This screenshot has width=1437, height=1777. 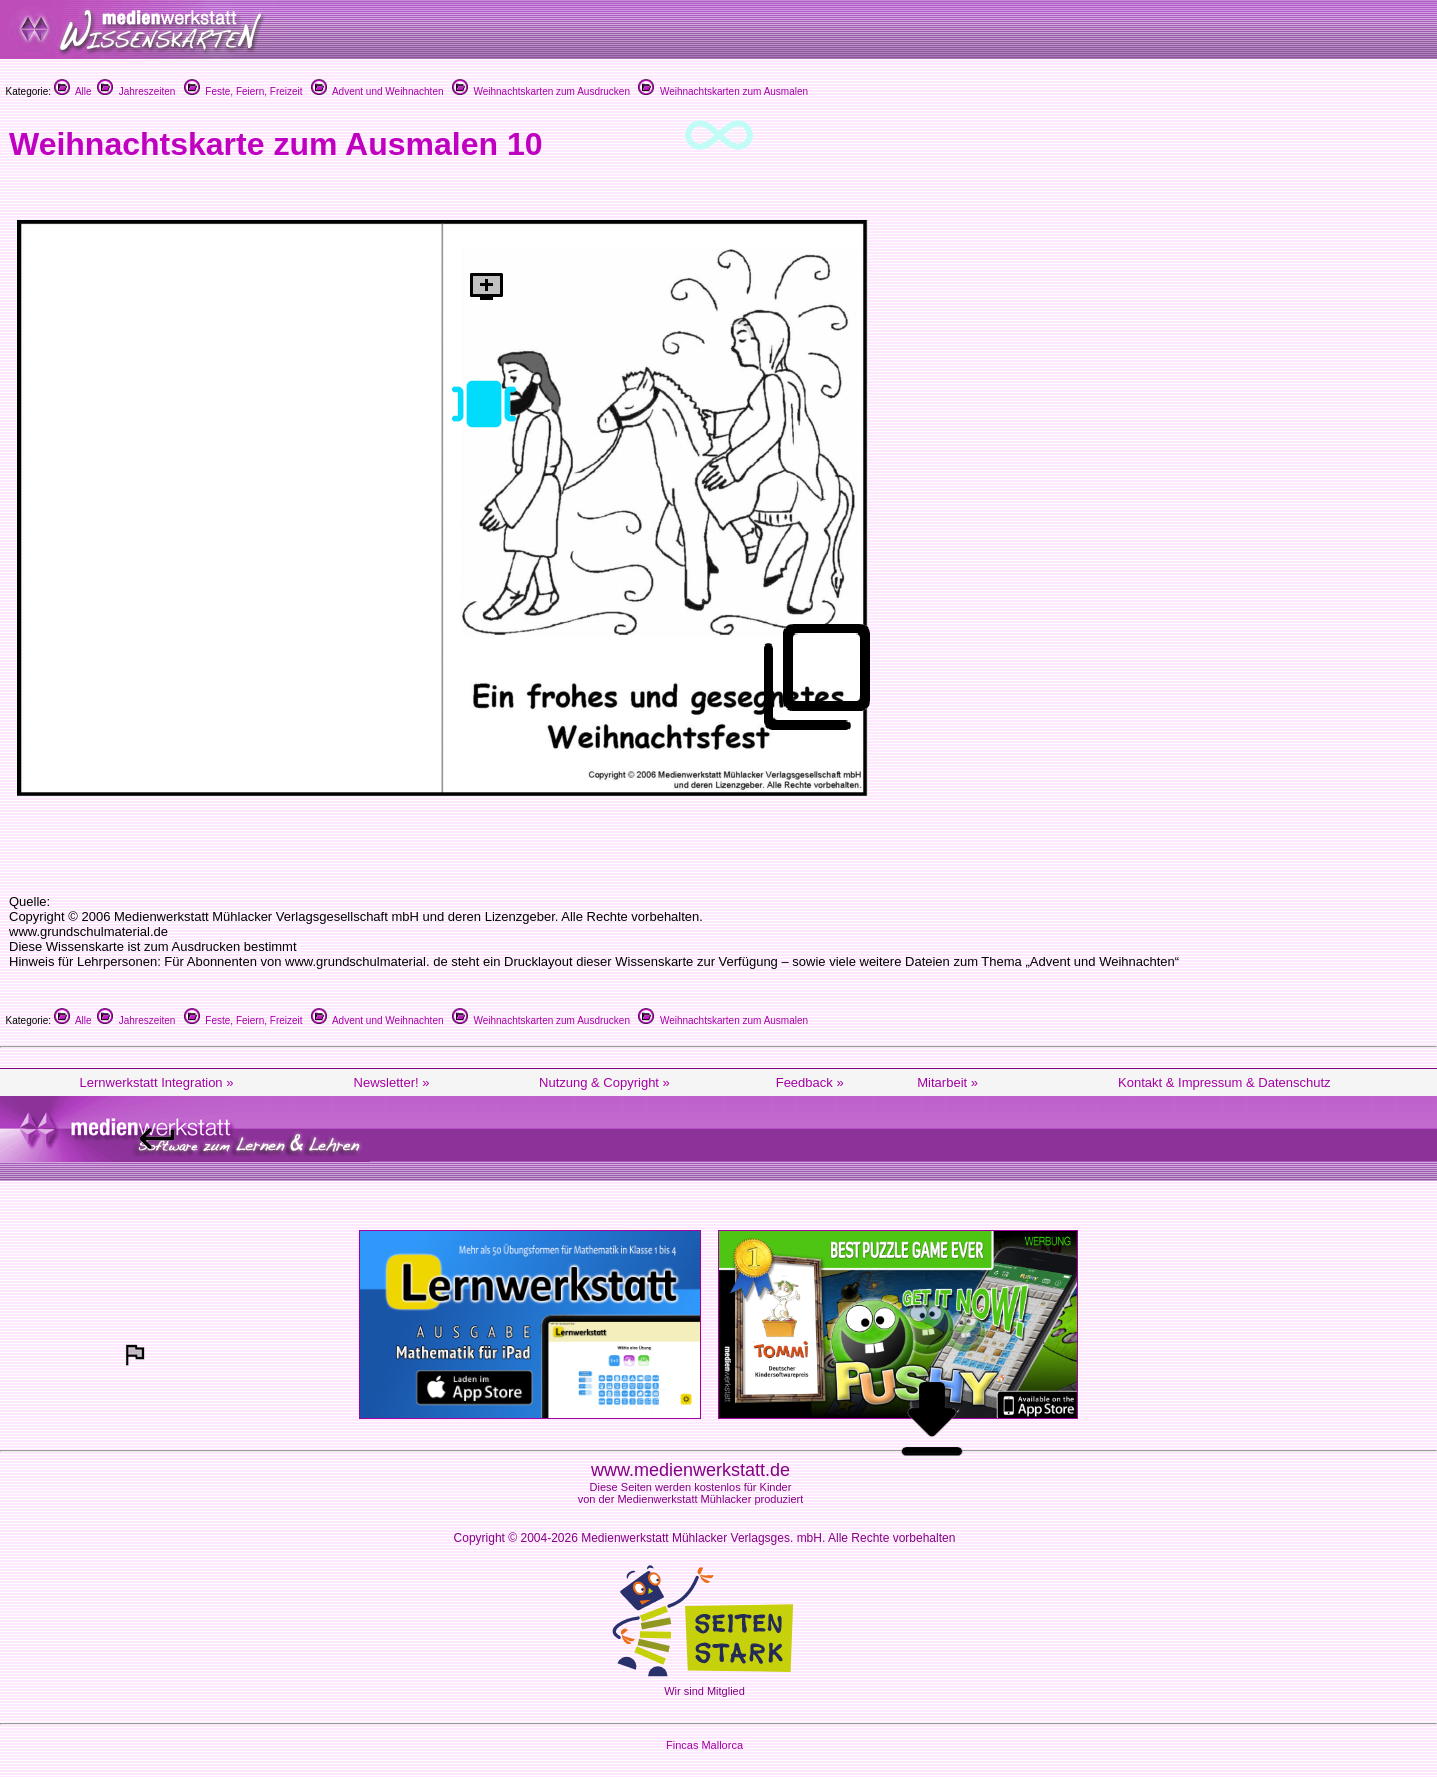 What do you see at coordinates (134, 1354) in the screenshot?
I see `flag or mark an item for follow-up` at bounding box center [134, 1354].